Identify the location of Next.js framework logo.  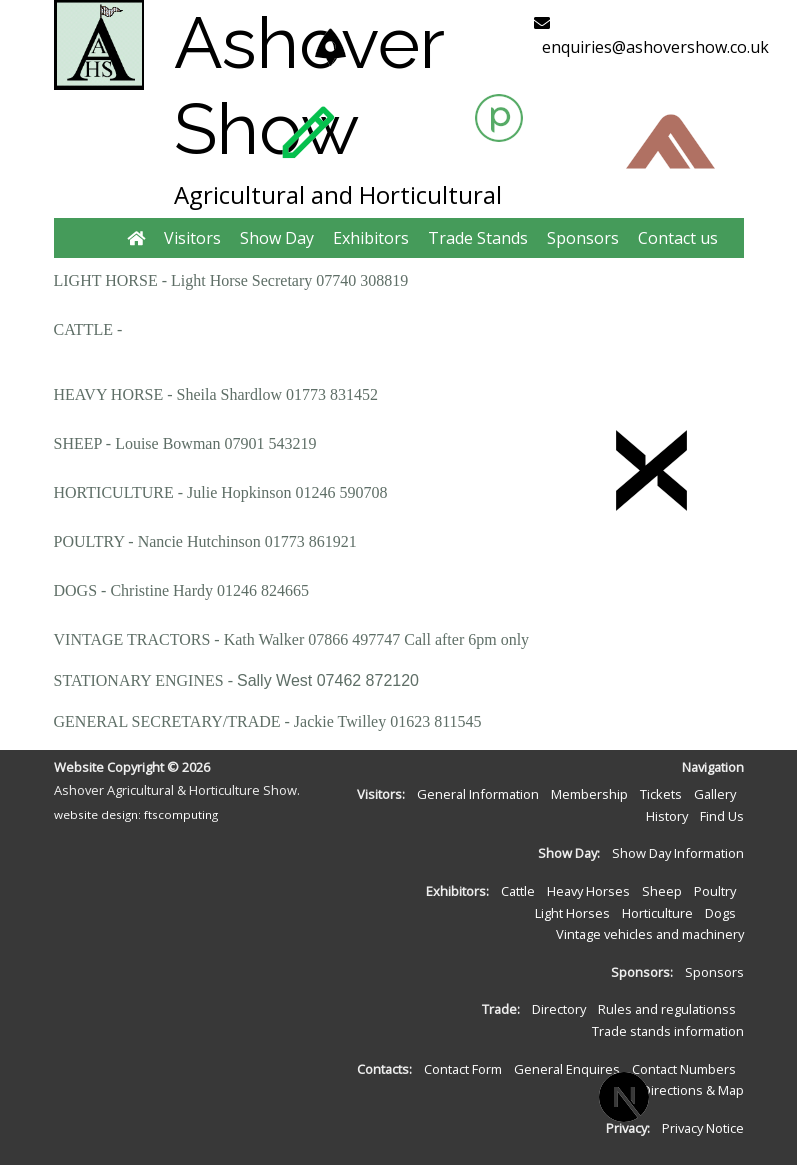
(624, 1097).